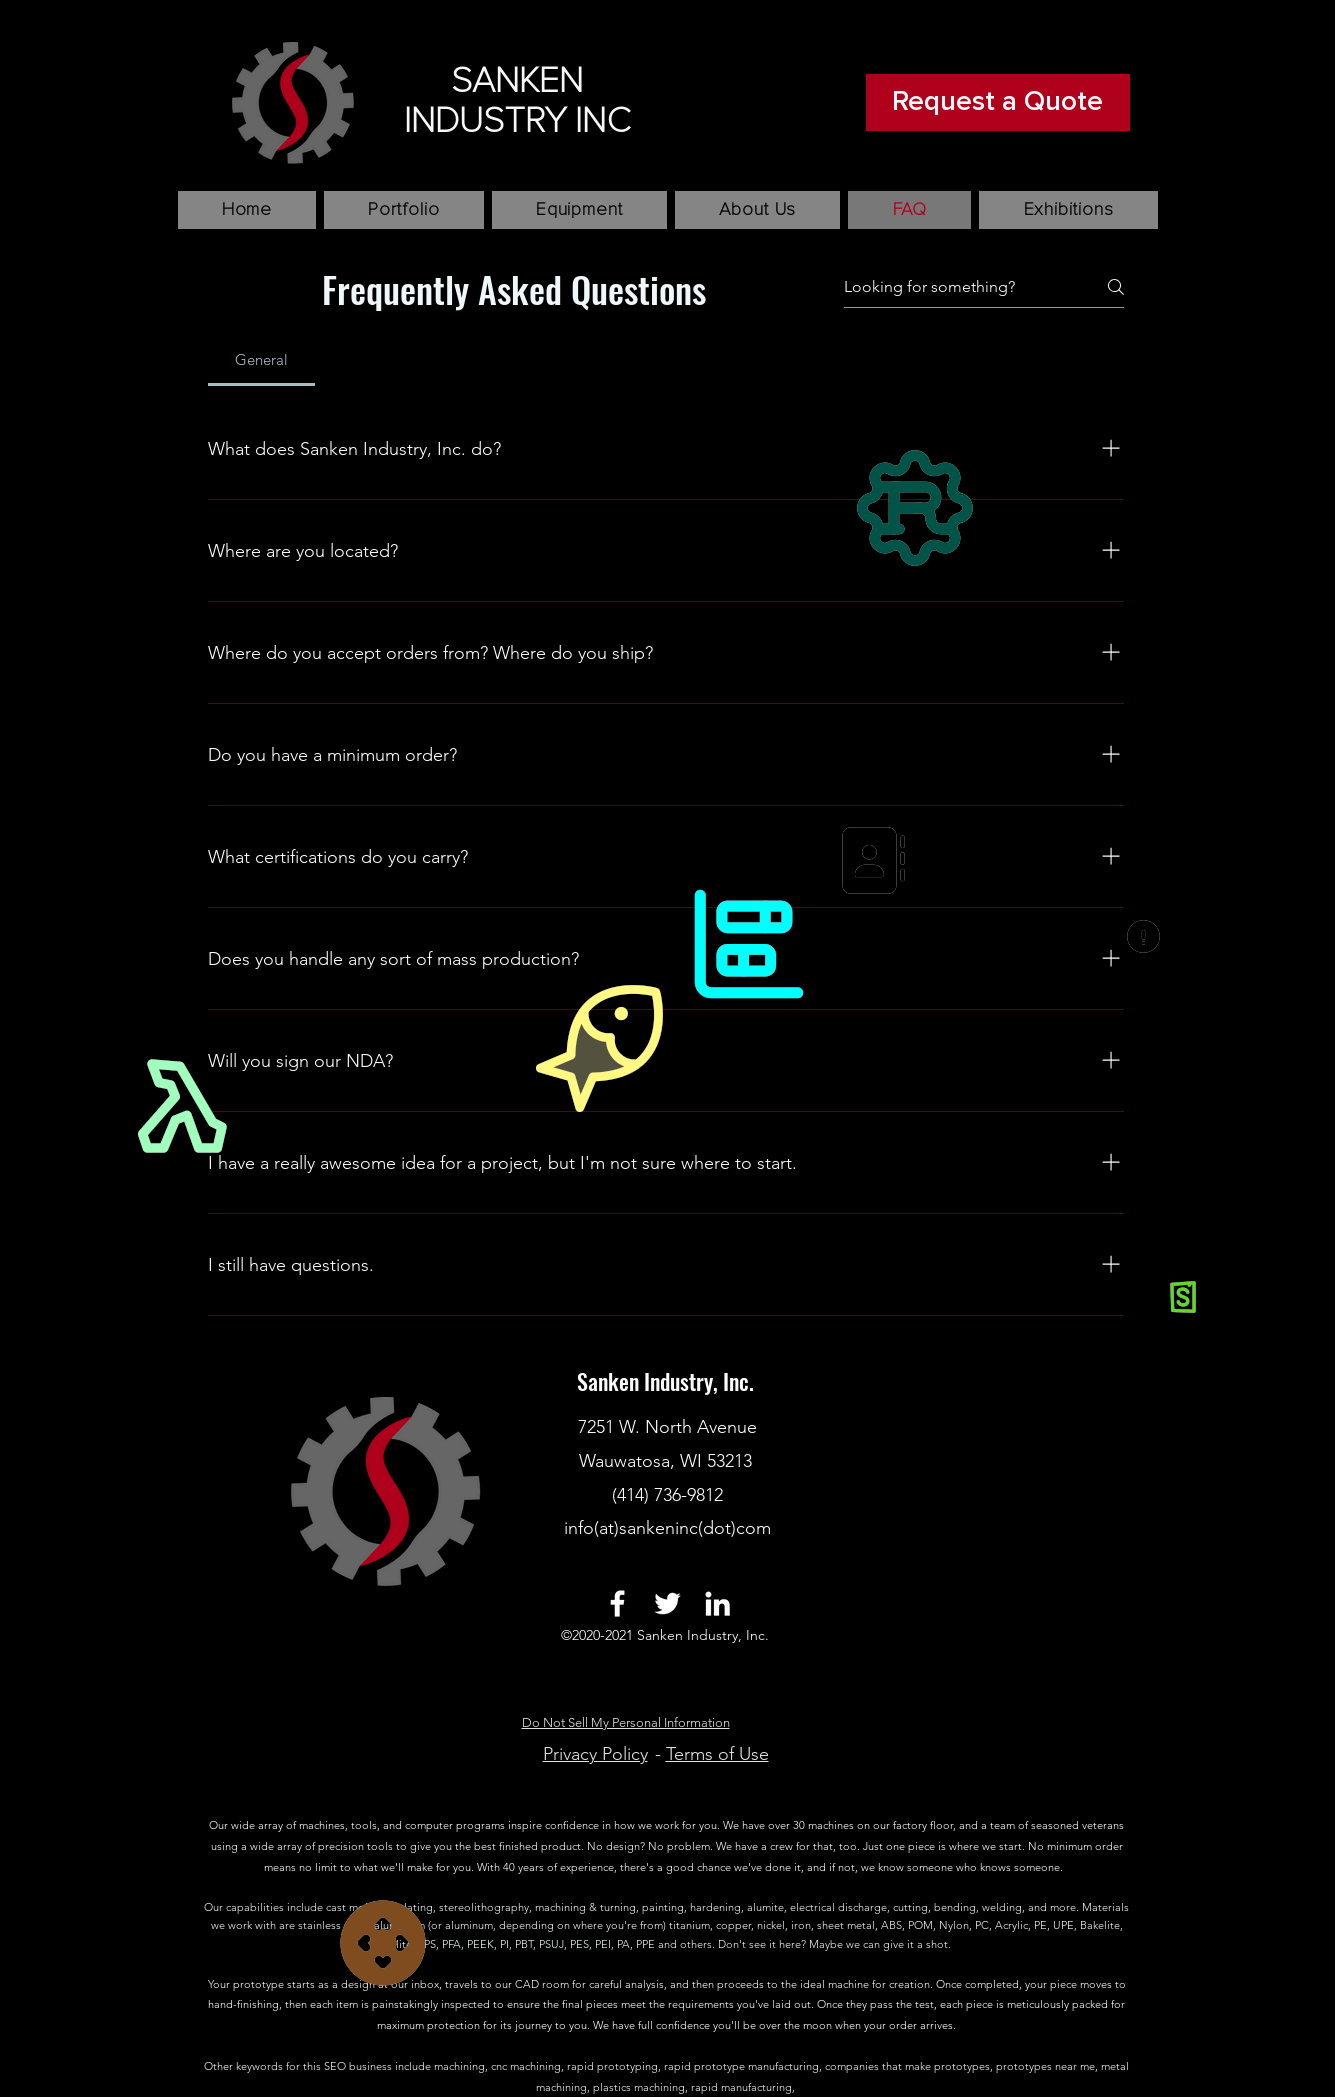  I want to click on open your contacts list, so click(871, 860).